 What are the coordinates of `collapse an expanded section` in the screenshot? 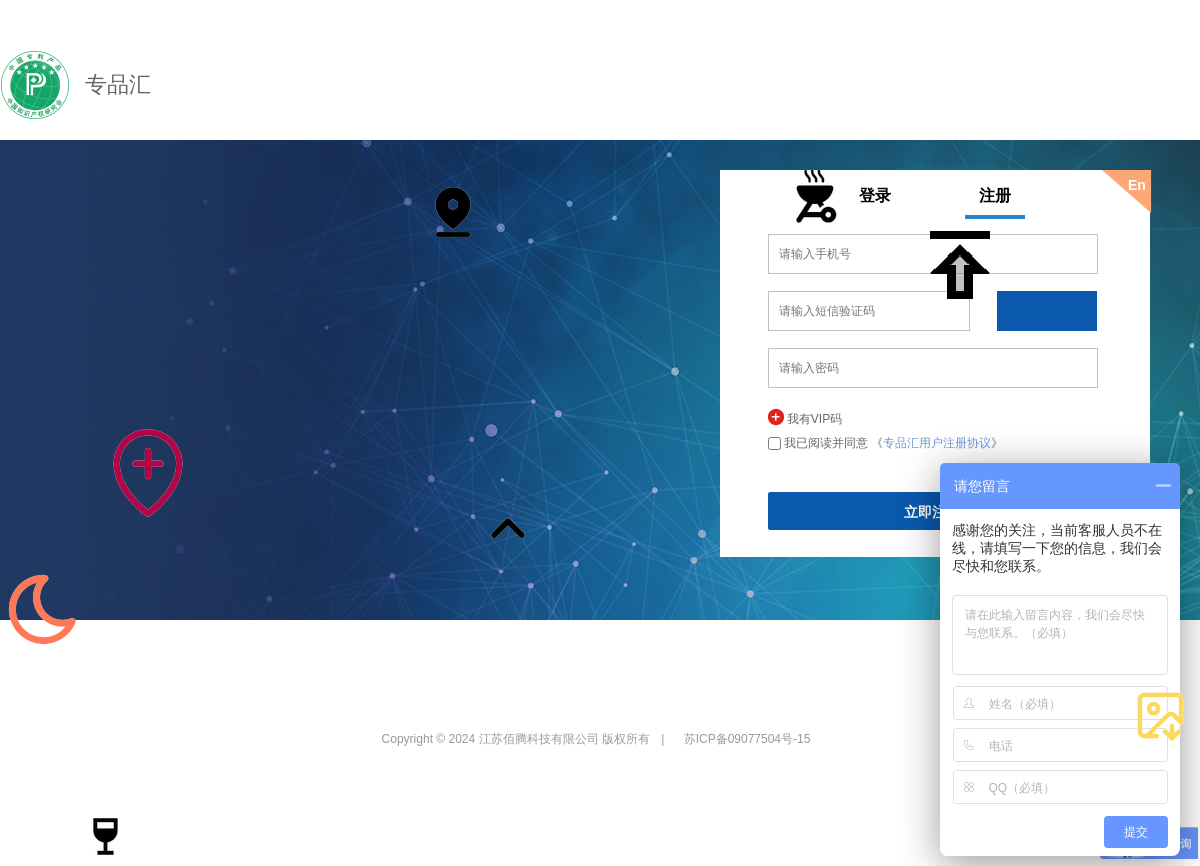 It's located at (508, 529).